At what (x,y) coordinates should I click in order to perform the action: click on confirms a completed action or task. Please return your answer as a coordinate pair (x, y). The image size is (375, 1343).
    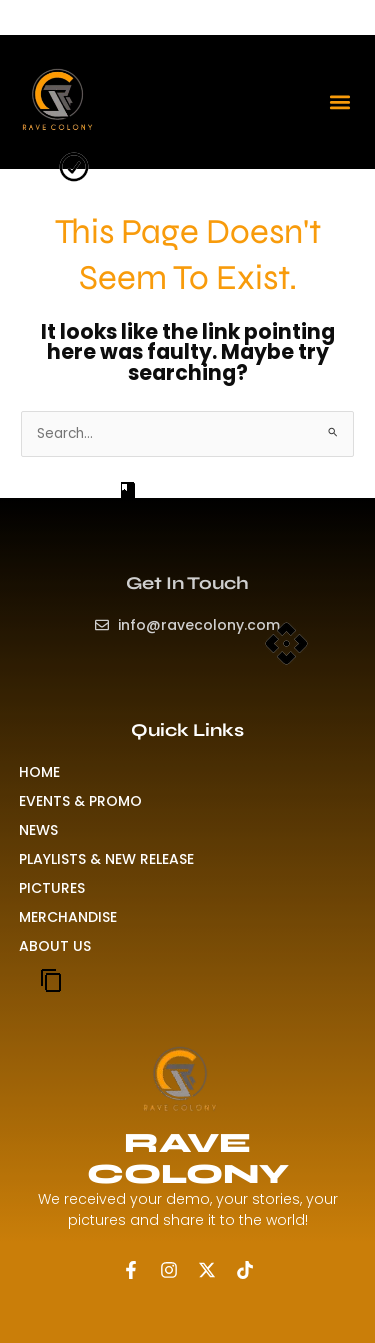
    Looking at the image, I should click on (74, 167).